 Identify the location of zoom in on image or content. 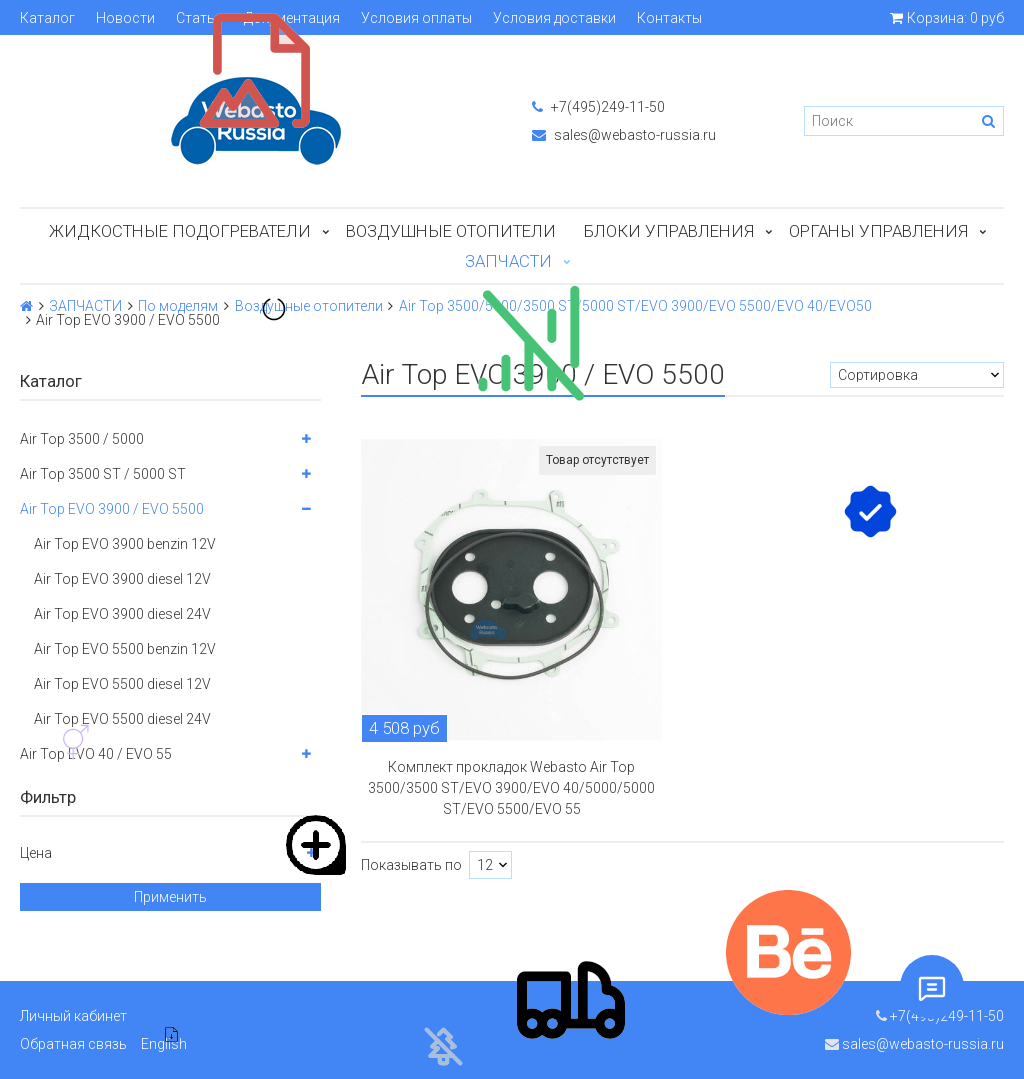
(316, 845).